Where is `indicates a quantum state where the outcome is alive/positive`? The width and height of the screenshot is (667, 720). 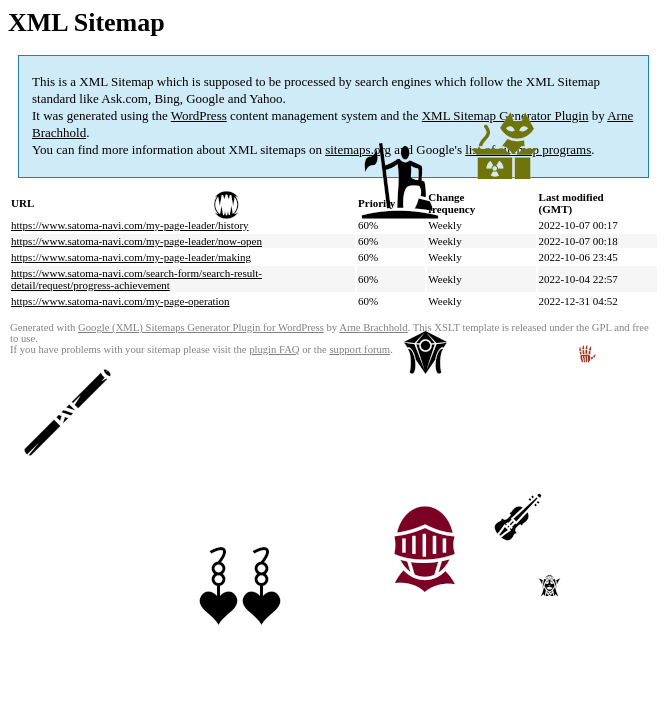
indicates a quantum state where the outcome is alive/positive is located at coordinates (504, 146).